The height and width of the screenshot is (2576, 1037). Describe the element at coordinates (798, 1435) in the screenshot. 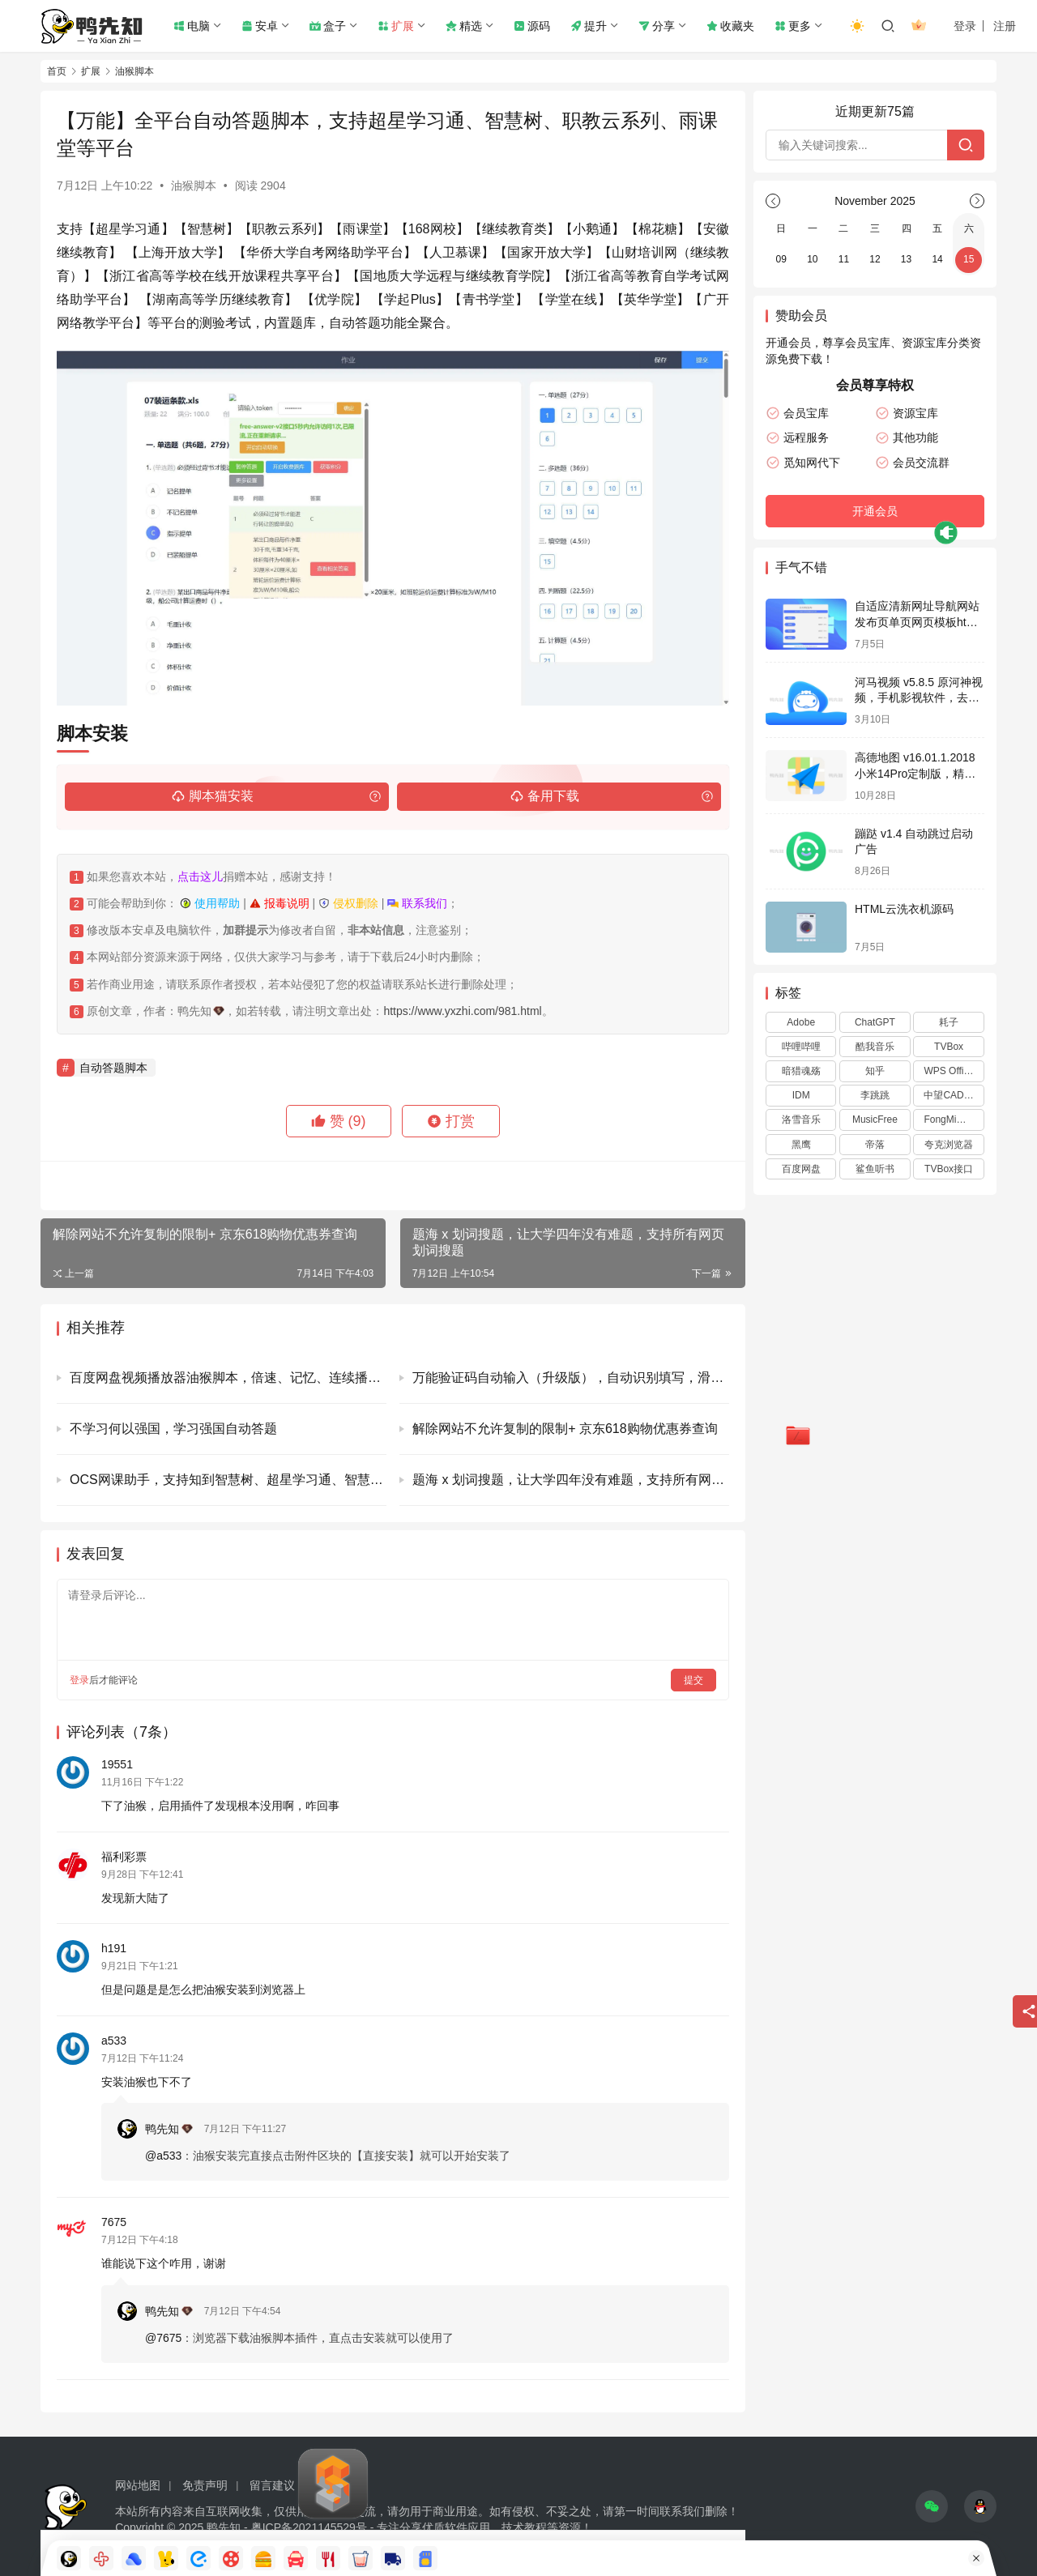

I see `access the root directory folder` at that location.